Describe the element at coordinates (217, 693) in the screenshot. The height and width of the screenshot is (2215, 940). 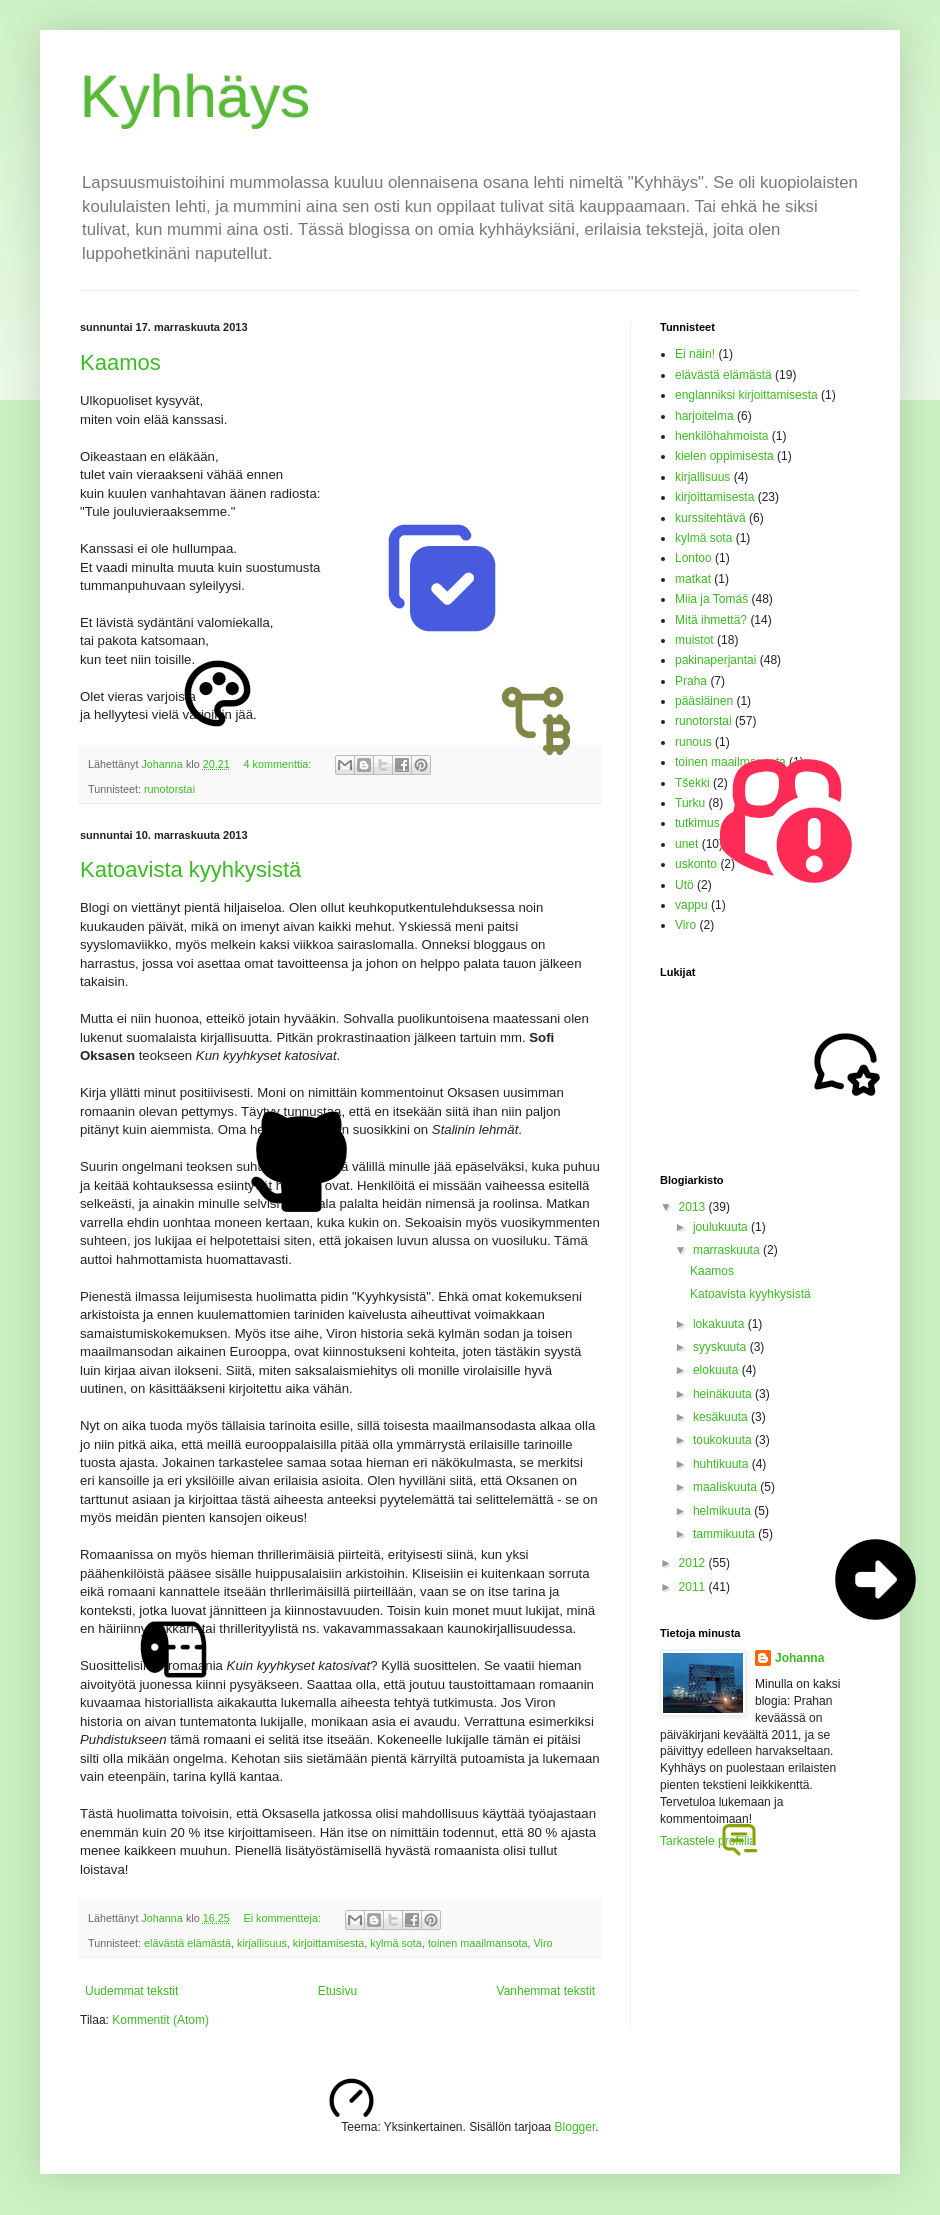
I see `customize theme or color settings` at that location.